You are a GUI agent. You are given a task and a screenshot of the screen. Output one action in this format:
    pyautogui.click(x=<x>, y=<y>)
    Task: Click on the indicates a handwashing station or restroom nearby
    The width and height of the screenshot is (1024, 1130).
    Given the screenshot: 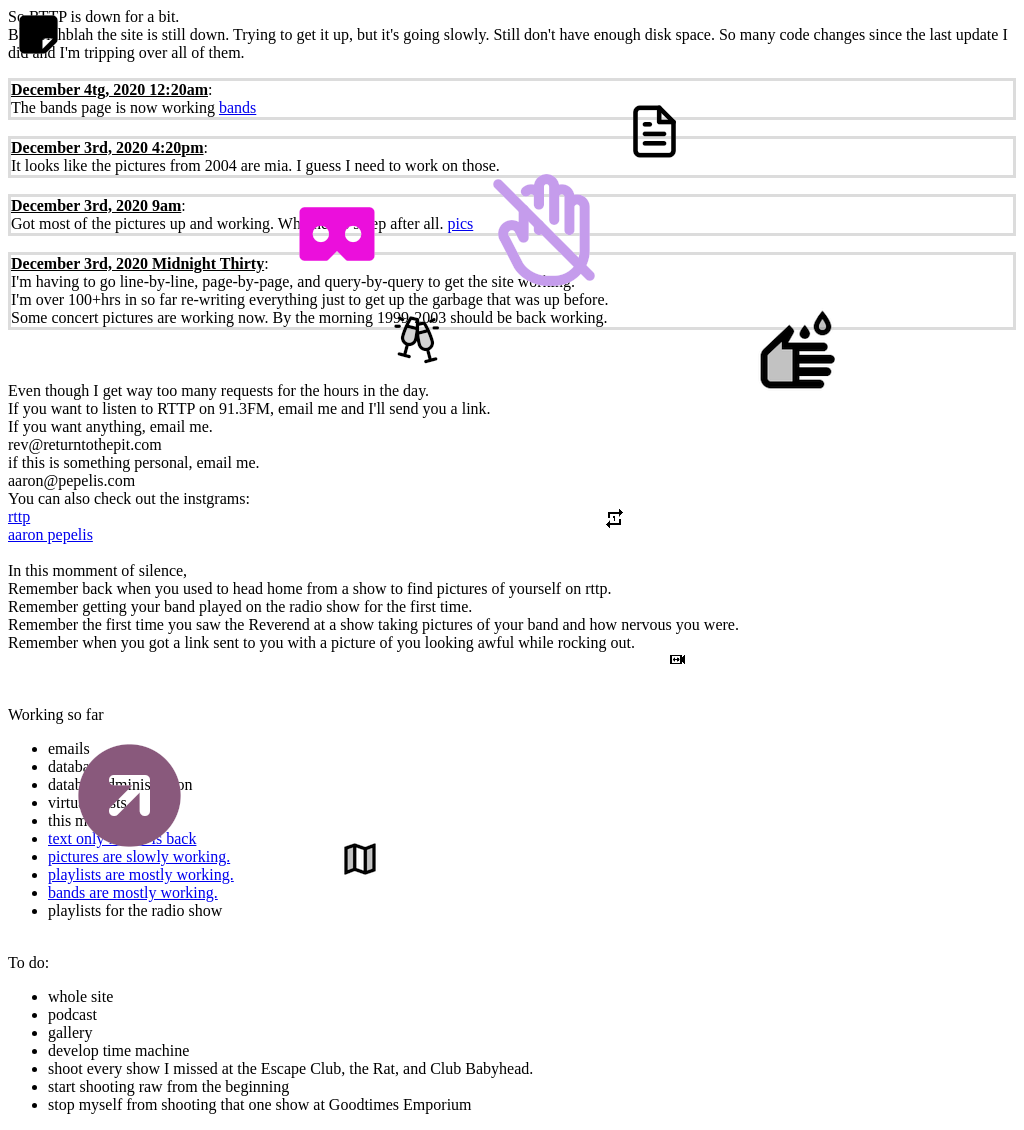 What is the action you would take?
    pyautogui.click(x=799, y=349)
    